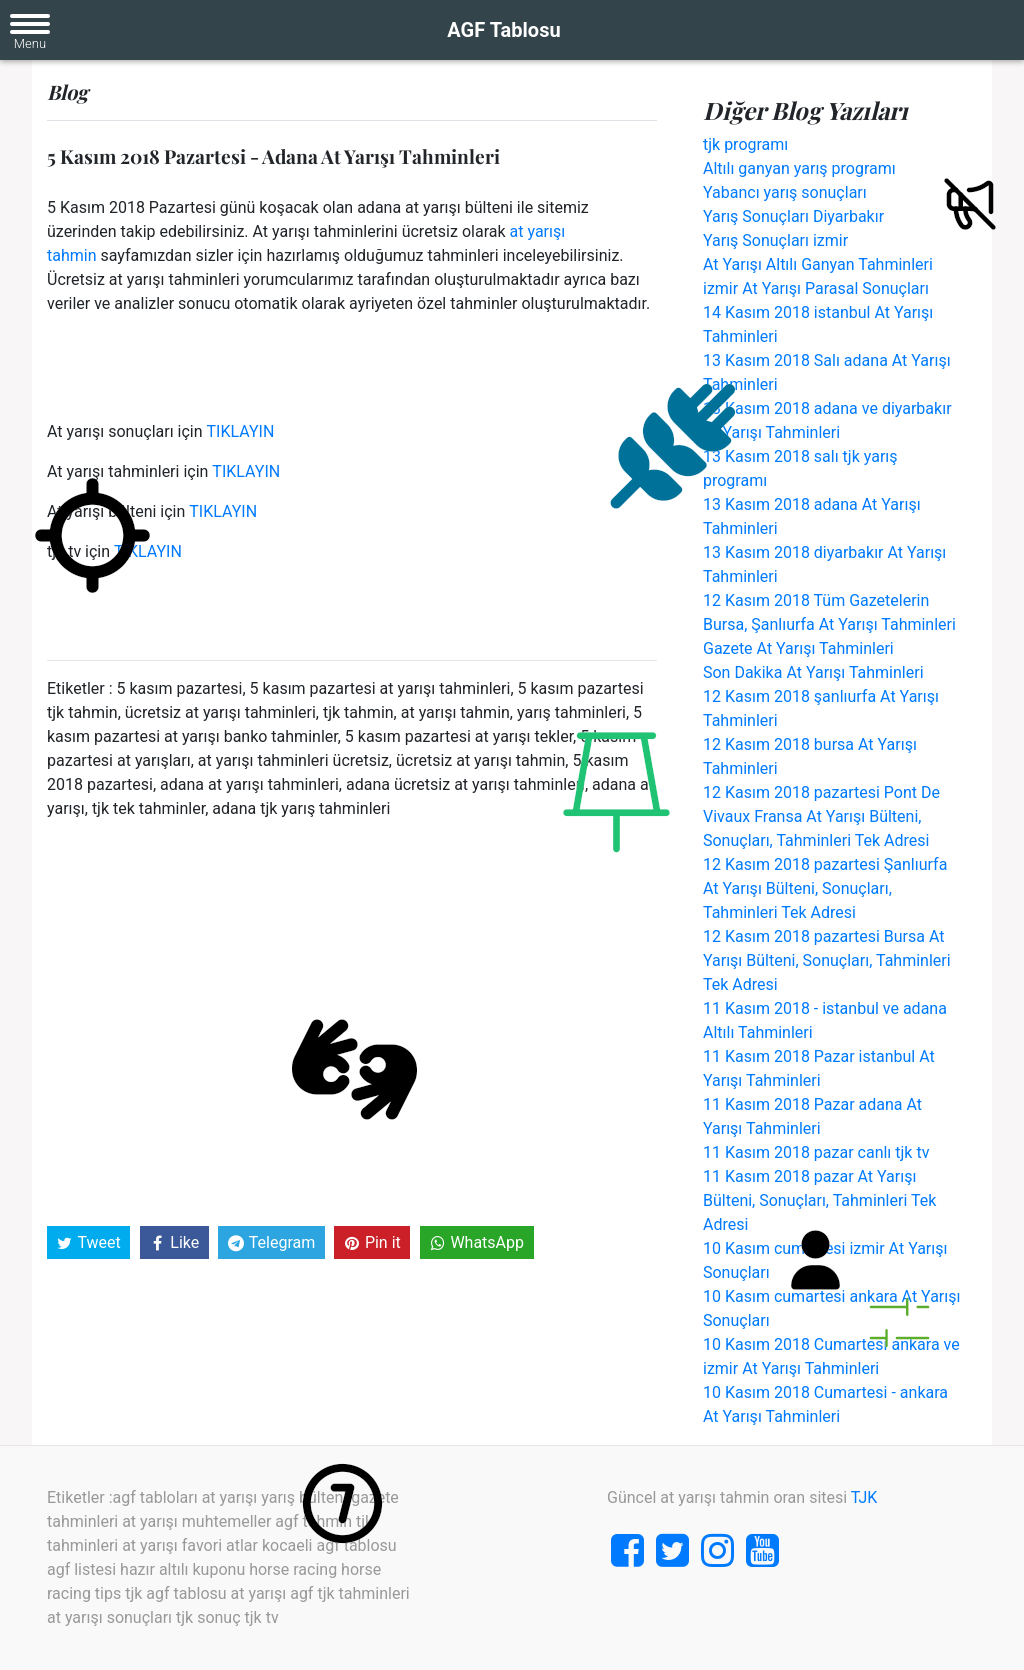 This screenshot has height=1670, width=1024. Describe the element at coordinates (899, 1322) in the screenshot. I see `adjust settings or preferences` at that location.